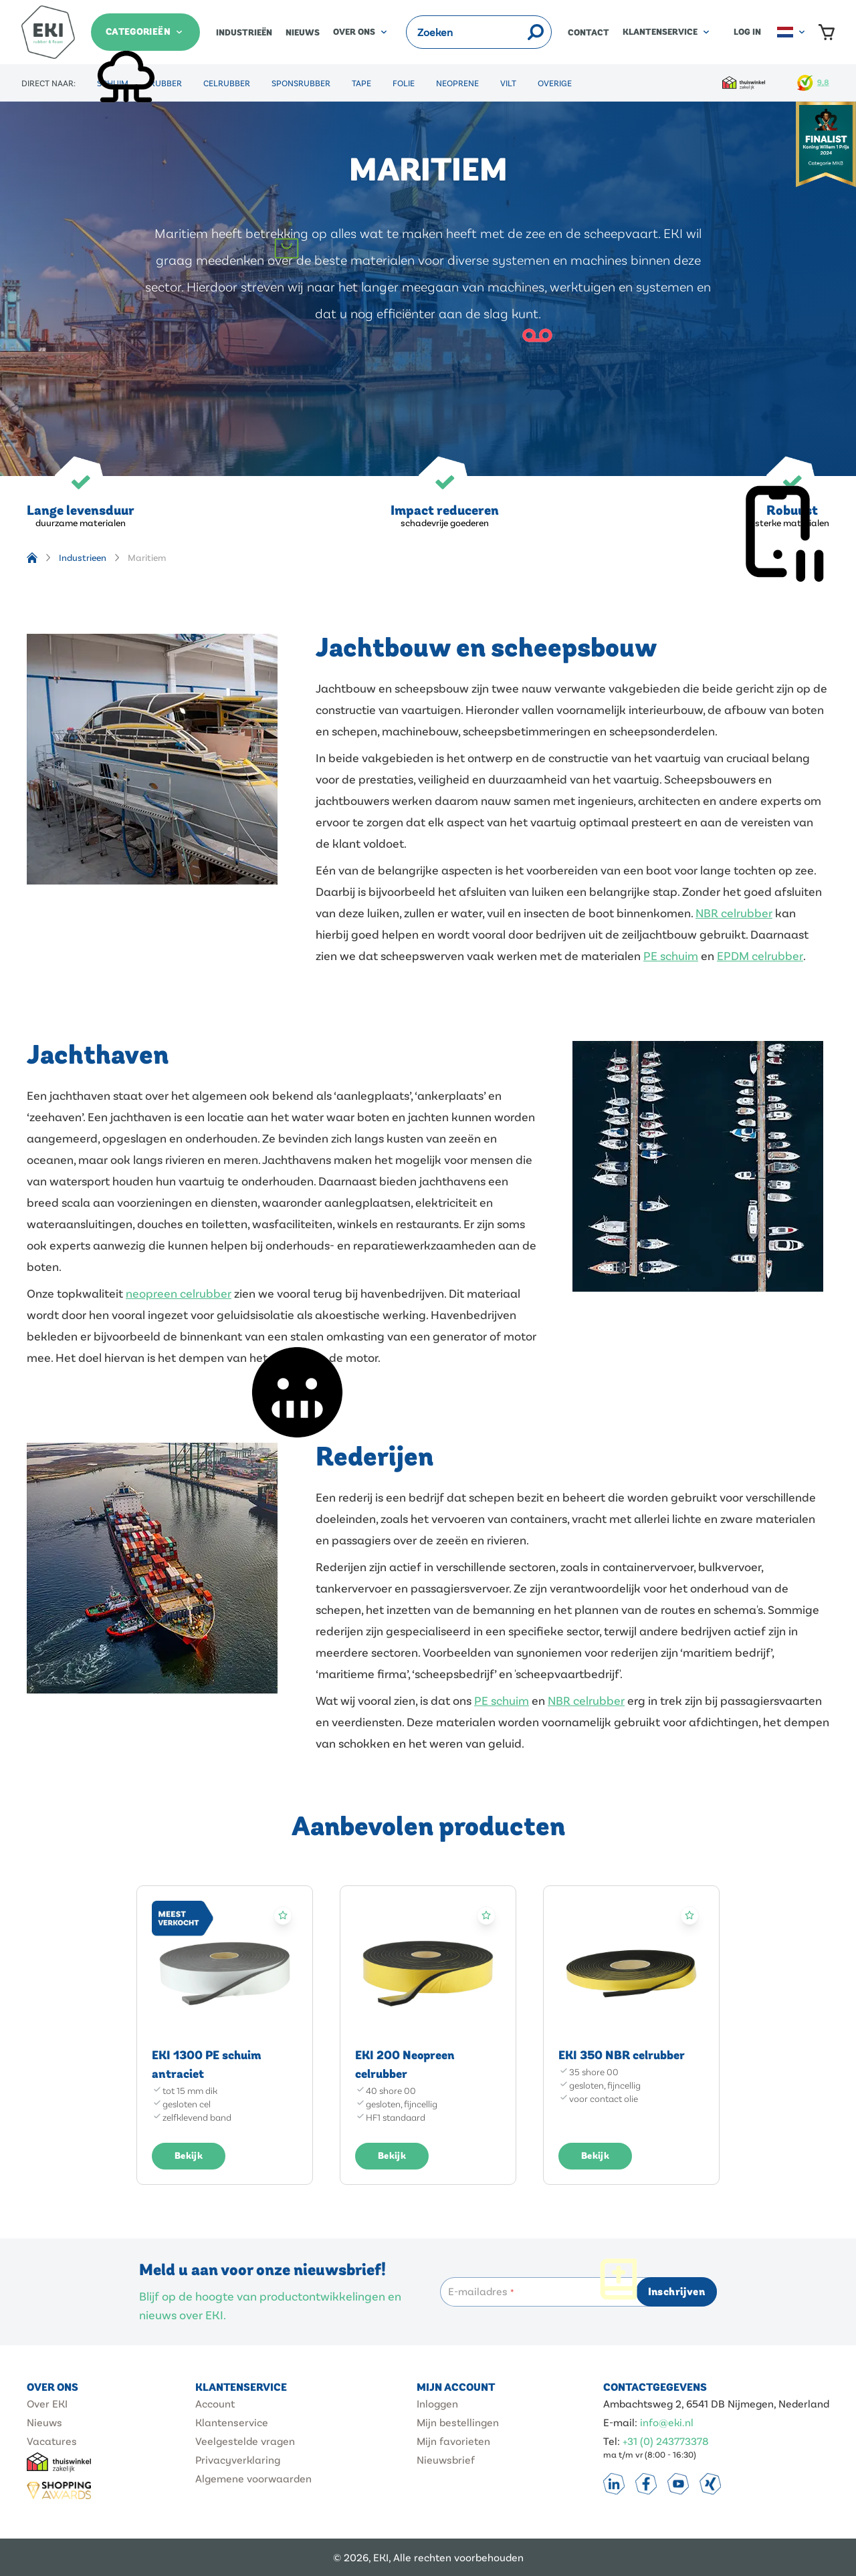  What do you see at coordinates (286, 248) in the screenshot?
I see `view your shopping bag` at bounding box center [286, 248].